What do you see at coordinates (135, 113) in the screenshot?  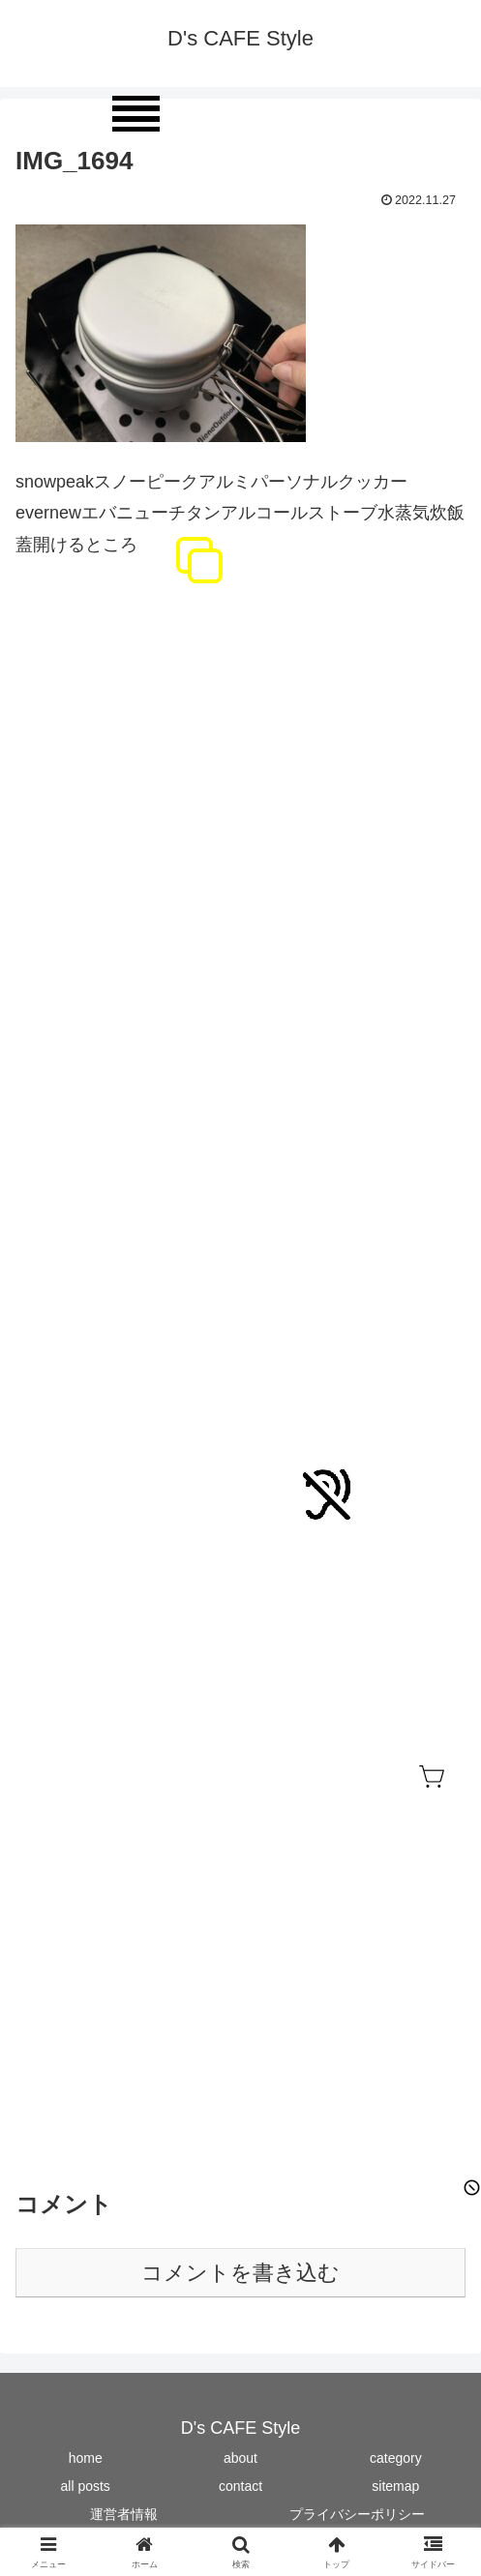 I see `open navigation menu` at bounding box center [135, 113].